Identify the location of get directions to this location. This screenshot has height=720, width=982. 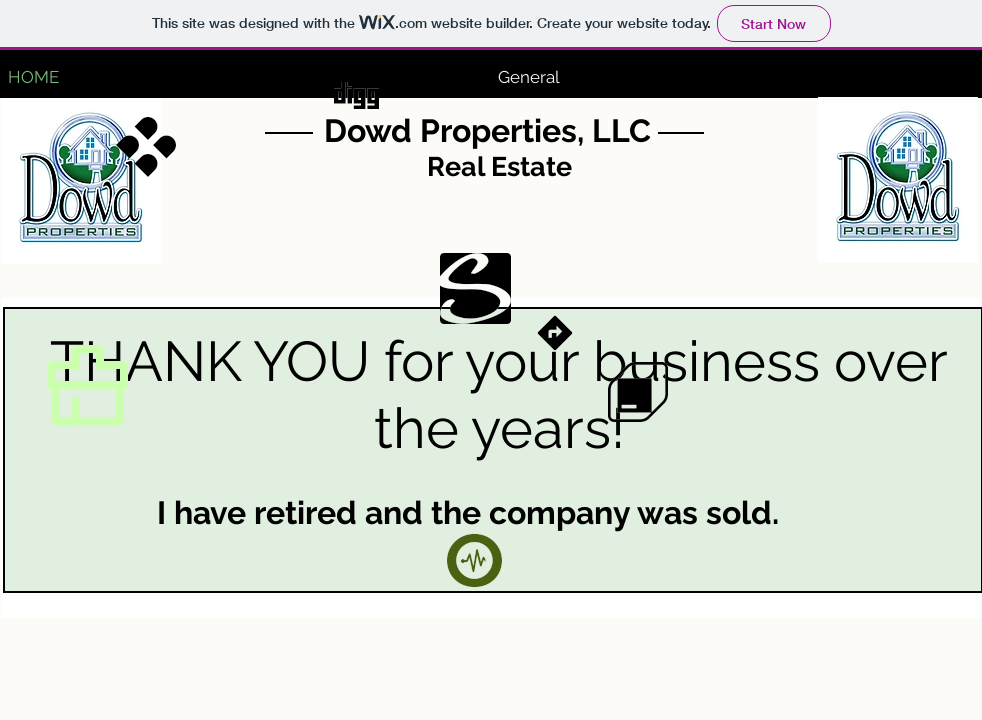
(555, 333).